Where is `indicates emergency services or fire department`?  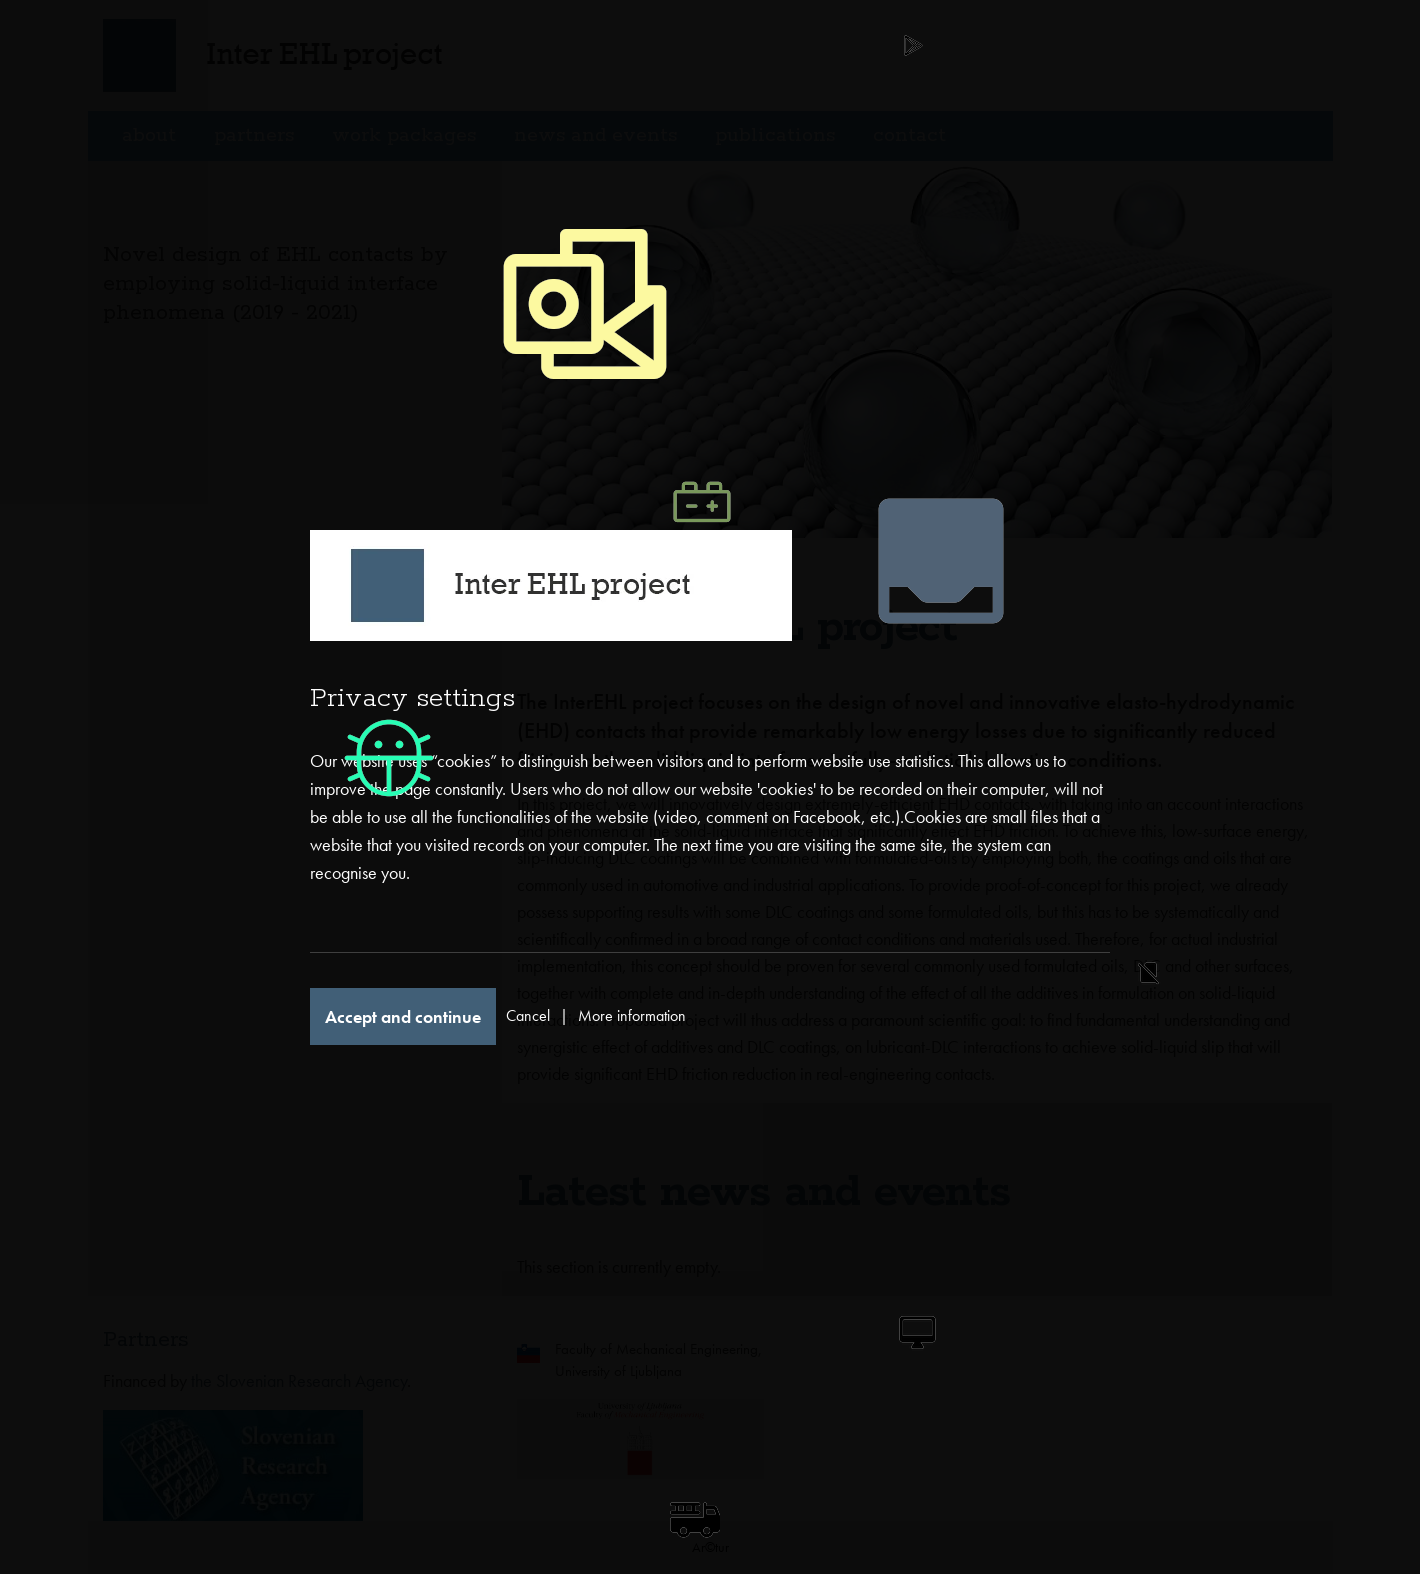 indicates emergency services or fire department is located at coordinates (693, 1517).